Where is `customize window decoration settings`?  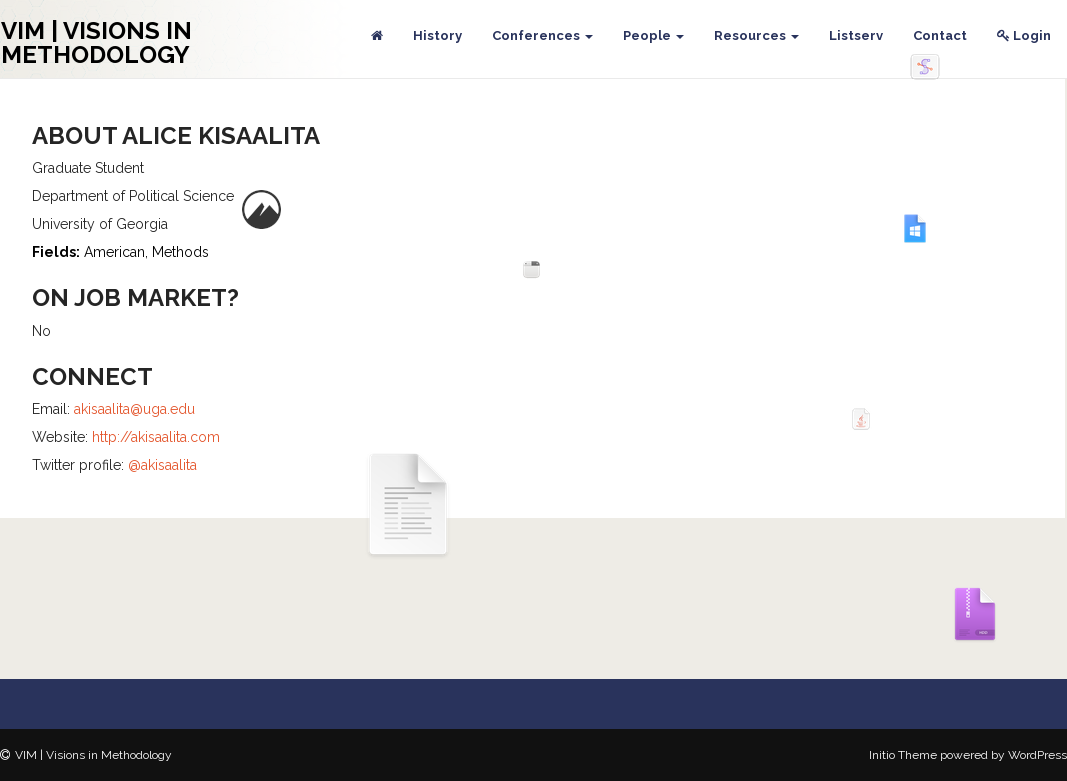 customize window decoration settings is located at coordinates (531, 269).